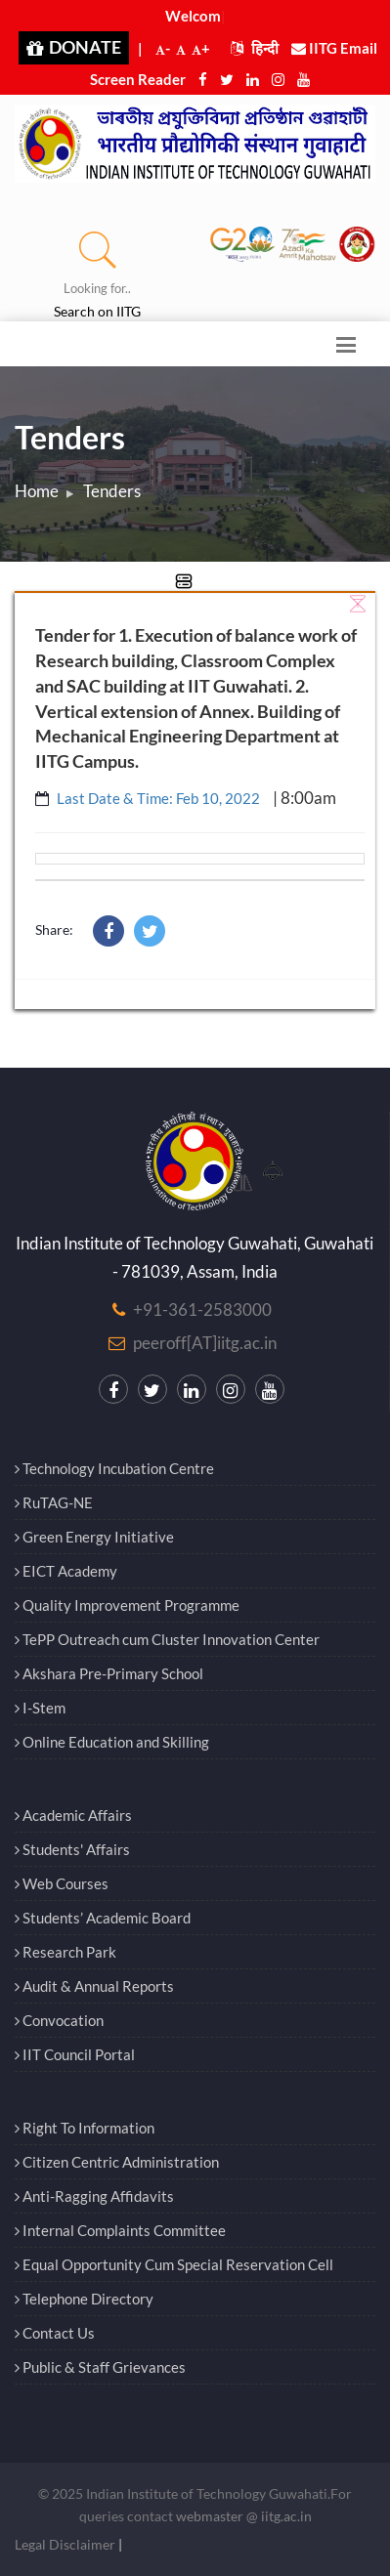  Describe the element at coordinates (273, 1171) in the screenshot. I see `toggle pendant lamp or ceiling light` at that location.